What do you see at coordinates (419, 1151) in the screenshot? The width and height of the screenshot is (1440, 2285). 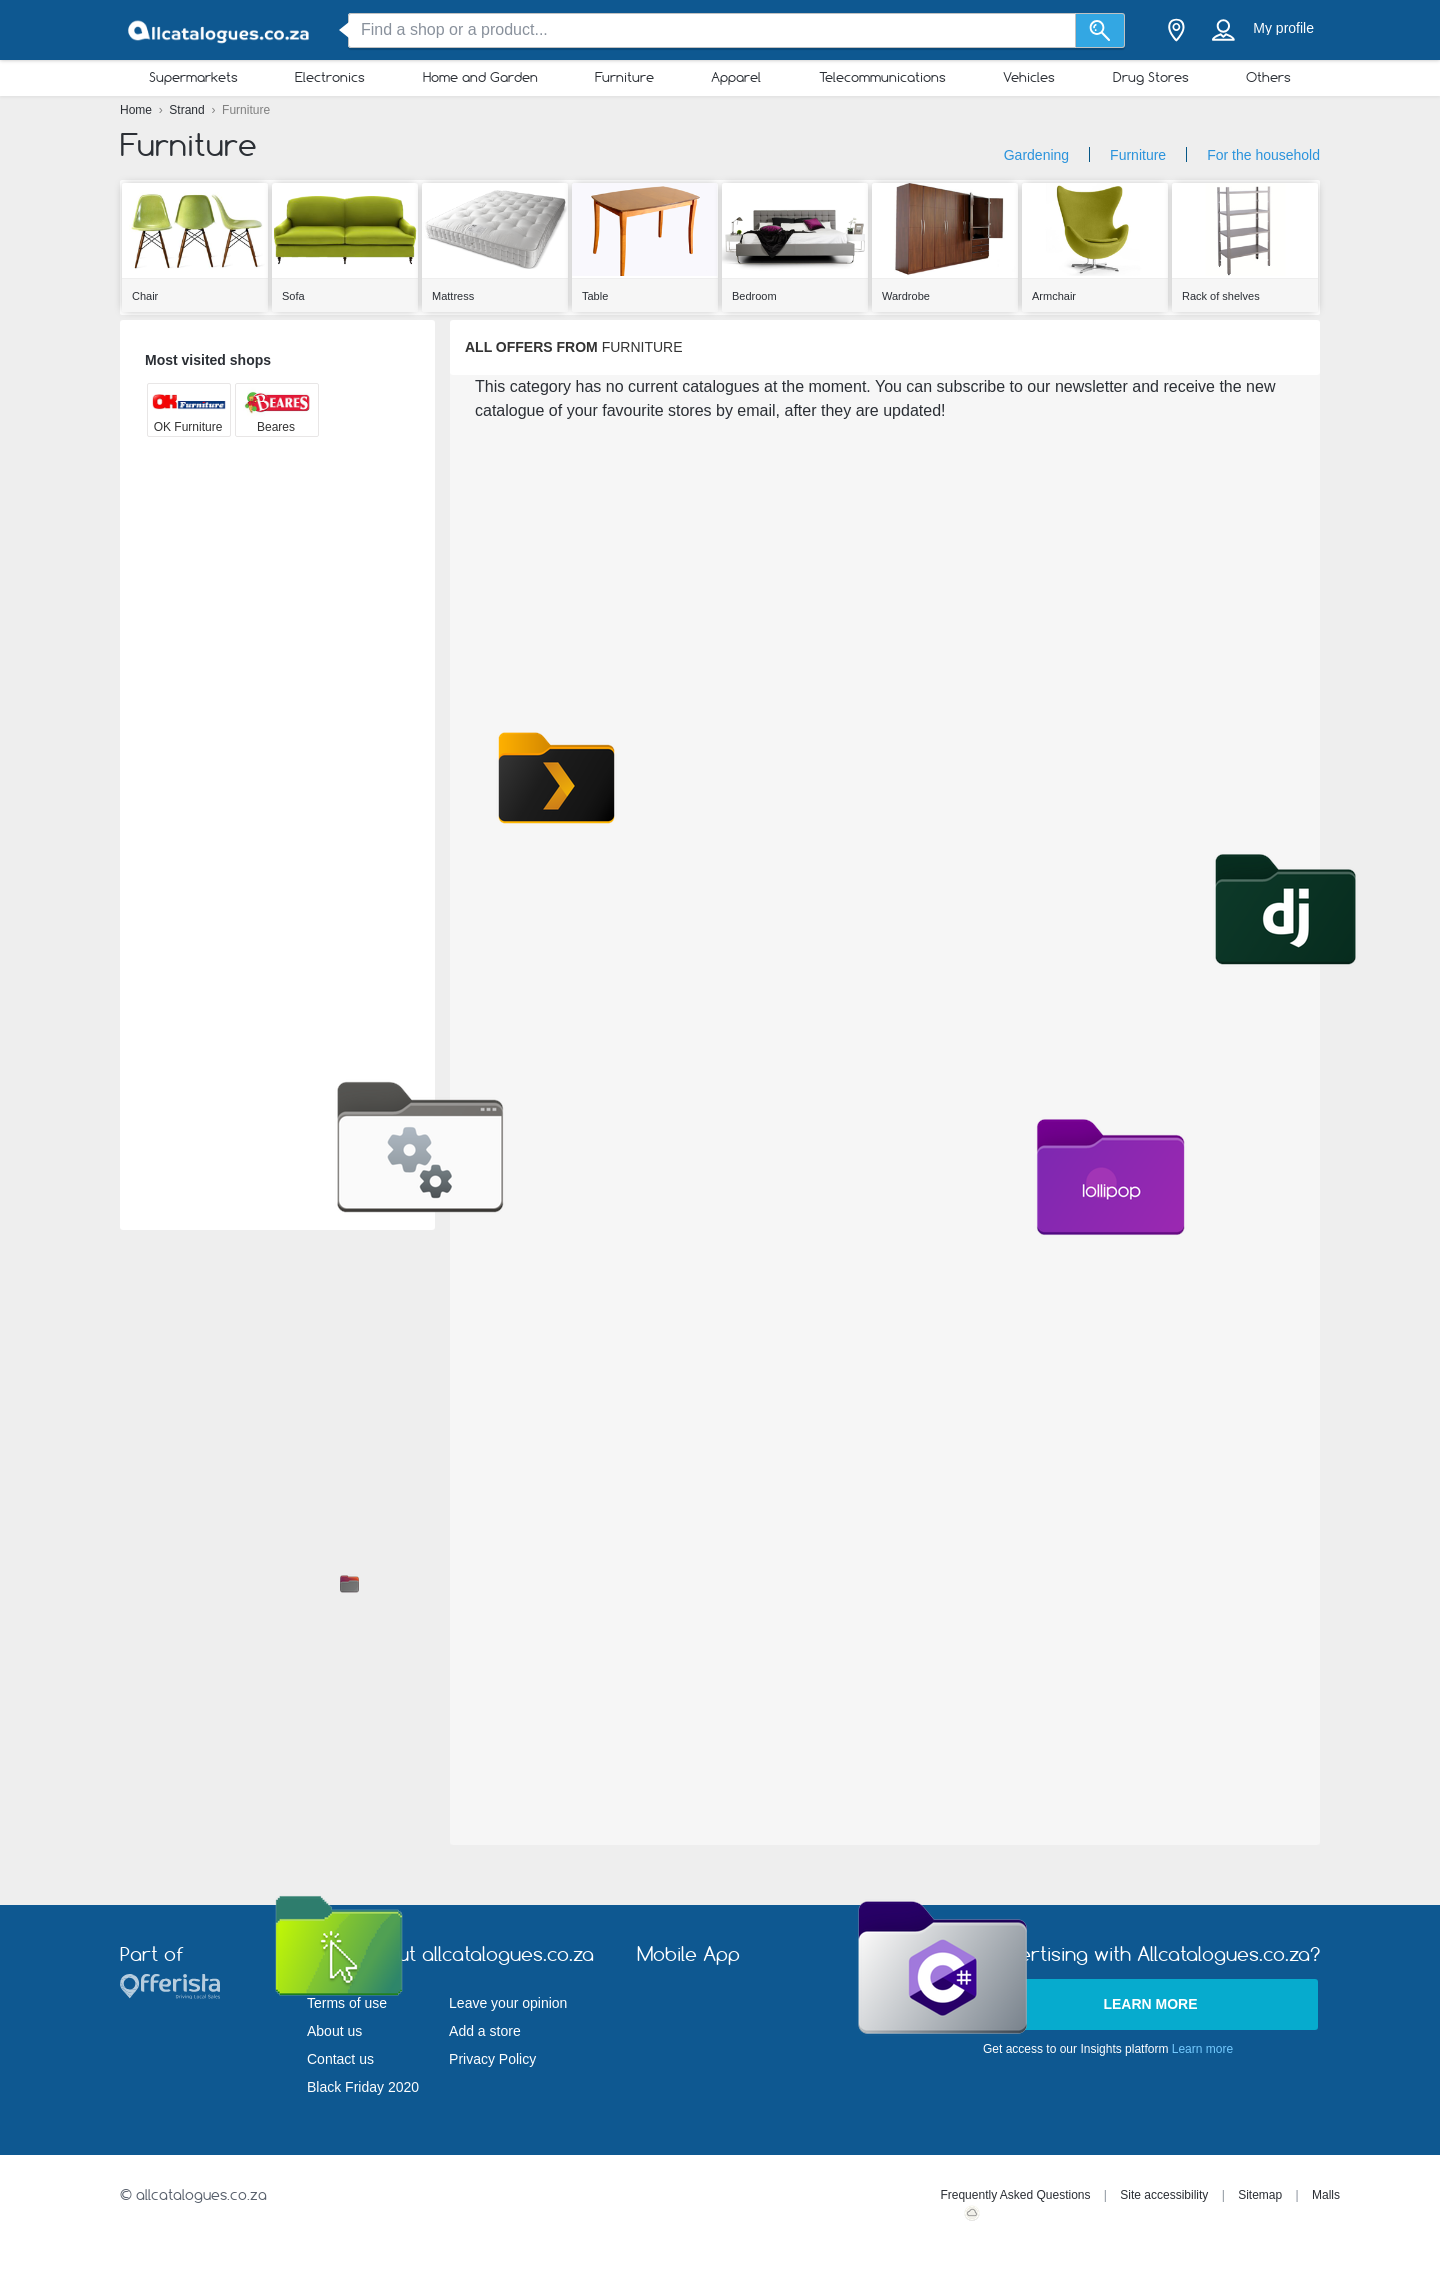 I see `folder containing batch files or scripts` at bounding box center [419, 1151].